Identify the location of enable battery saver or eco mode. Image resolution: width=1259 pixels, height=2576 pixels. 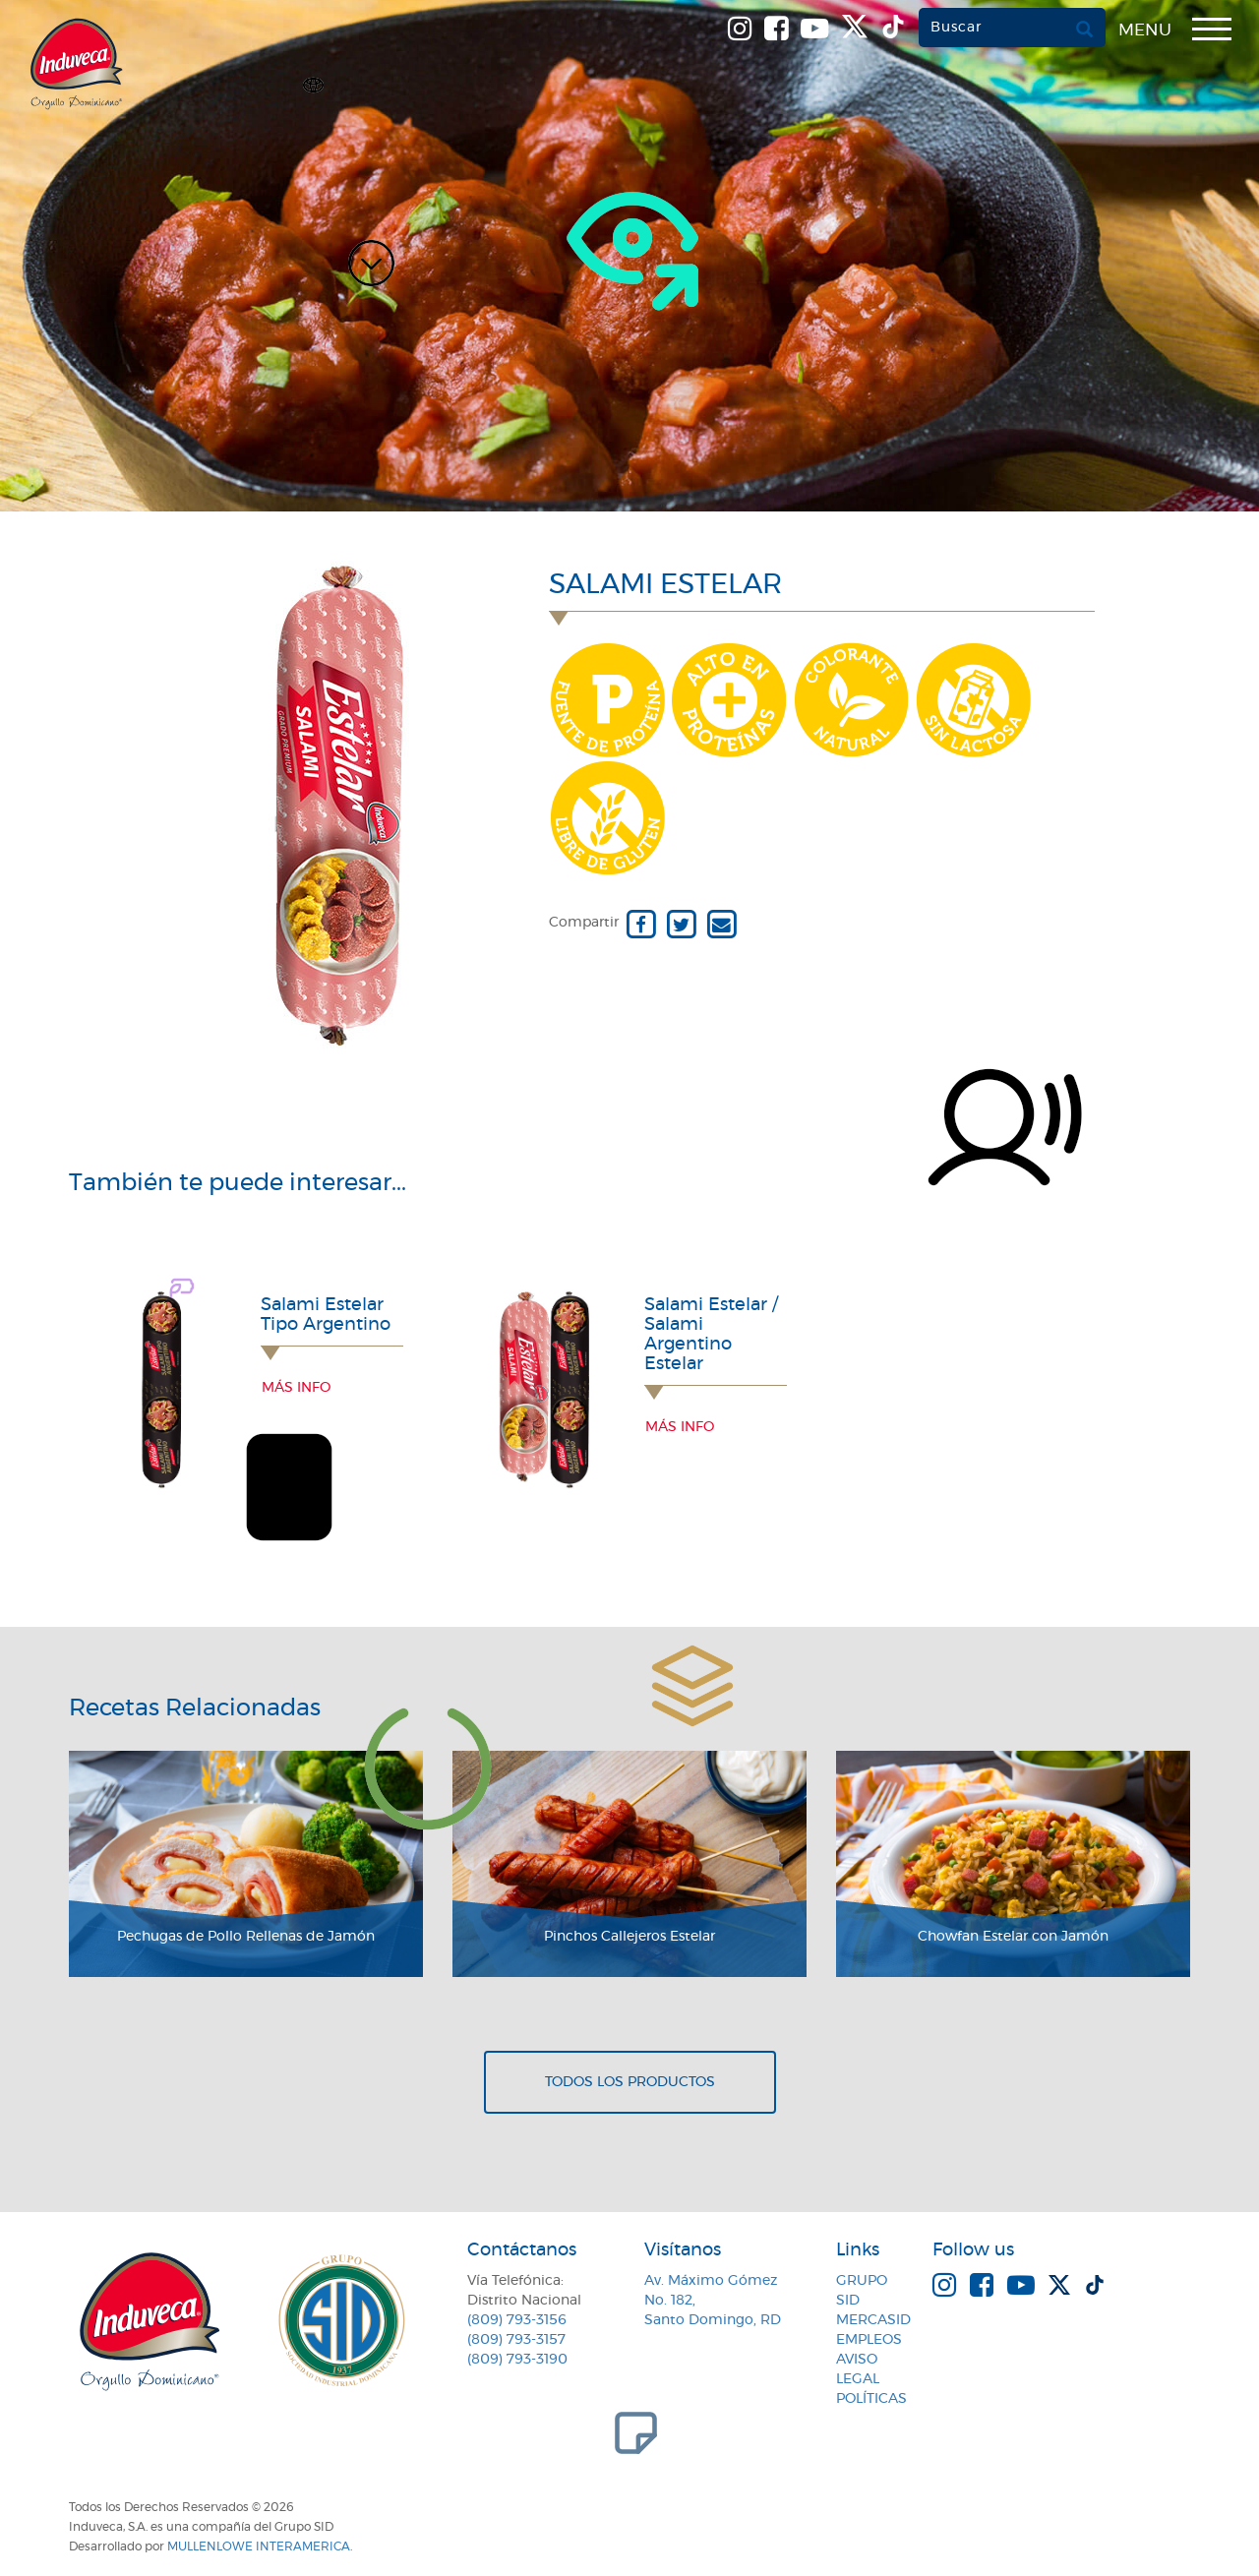
(182, 1286).